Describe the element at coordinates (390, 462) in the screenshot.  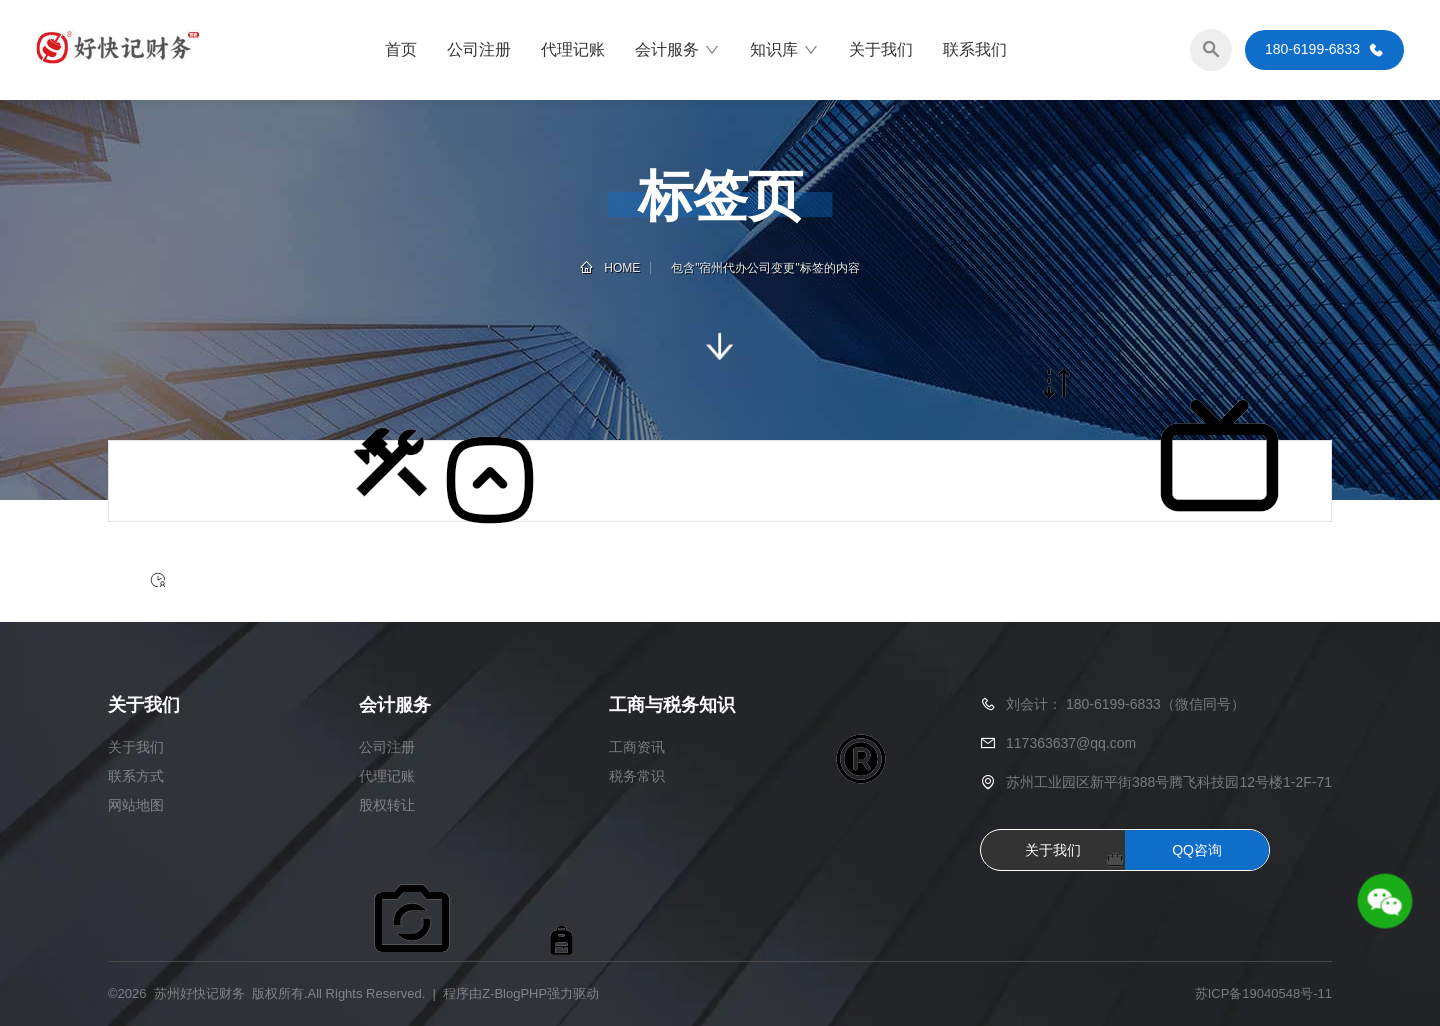
I see `access settings or tools` at that location.